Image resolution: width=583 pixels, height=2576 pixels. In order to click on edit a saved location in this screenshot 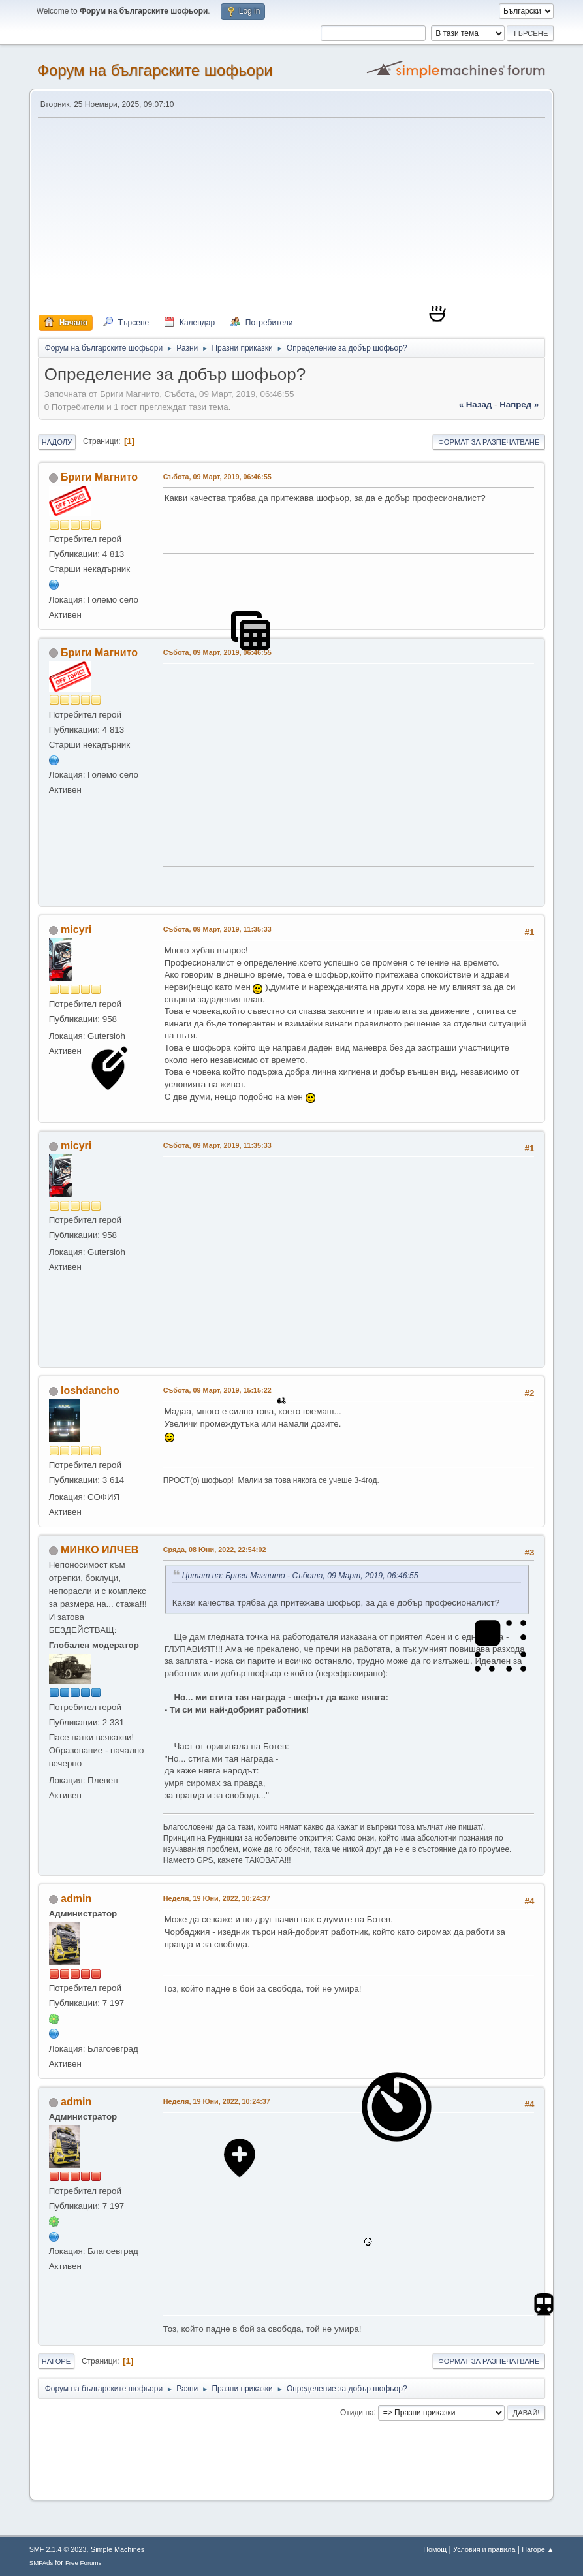, I will do `click(108, 1070)`.